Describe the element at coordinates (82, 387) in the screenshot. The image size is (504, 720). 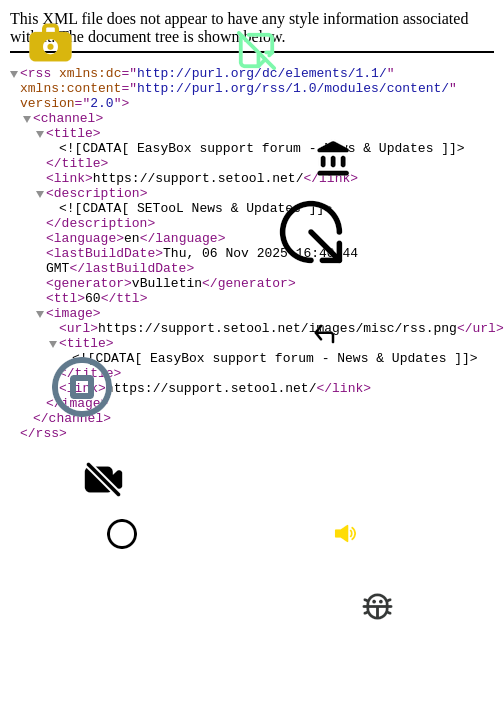
I see `stop media playback` at that location.